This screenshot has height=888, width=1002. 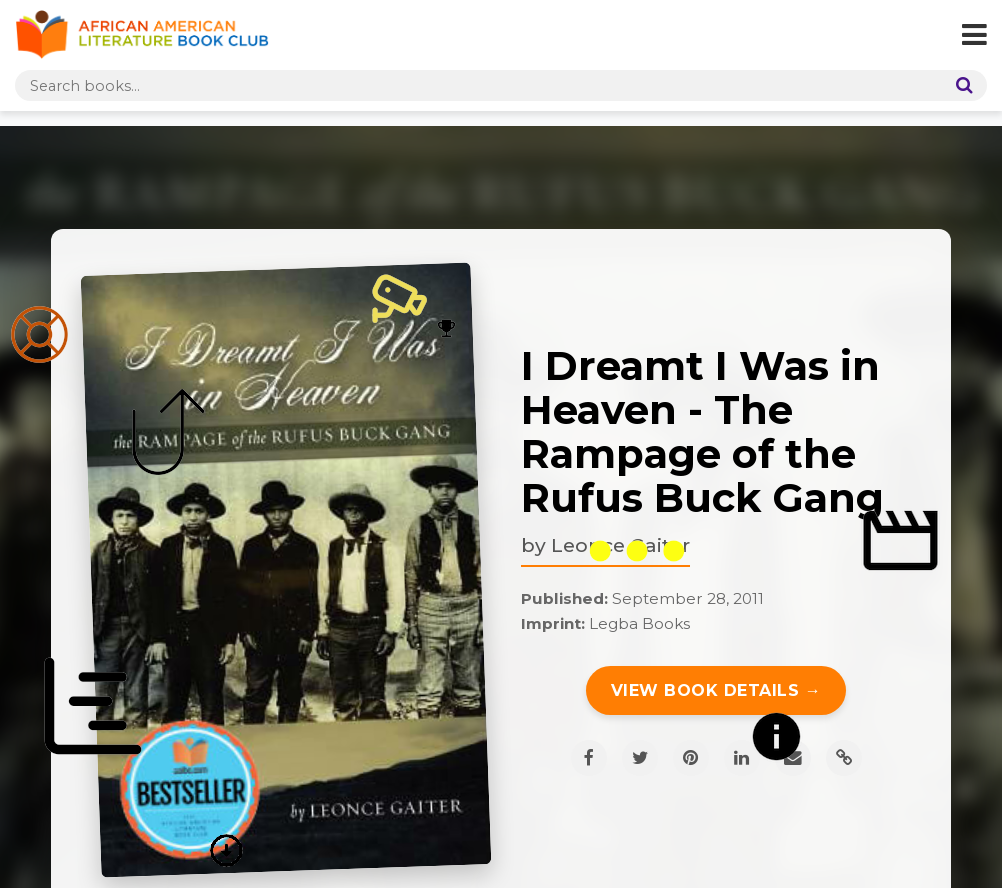 I want to click on view achievements or awards, so click(x=446, y=328).